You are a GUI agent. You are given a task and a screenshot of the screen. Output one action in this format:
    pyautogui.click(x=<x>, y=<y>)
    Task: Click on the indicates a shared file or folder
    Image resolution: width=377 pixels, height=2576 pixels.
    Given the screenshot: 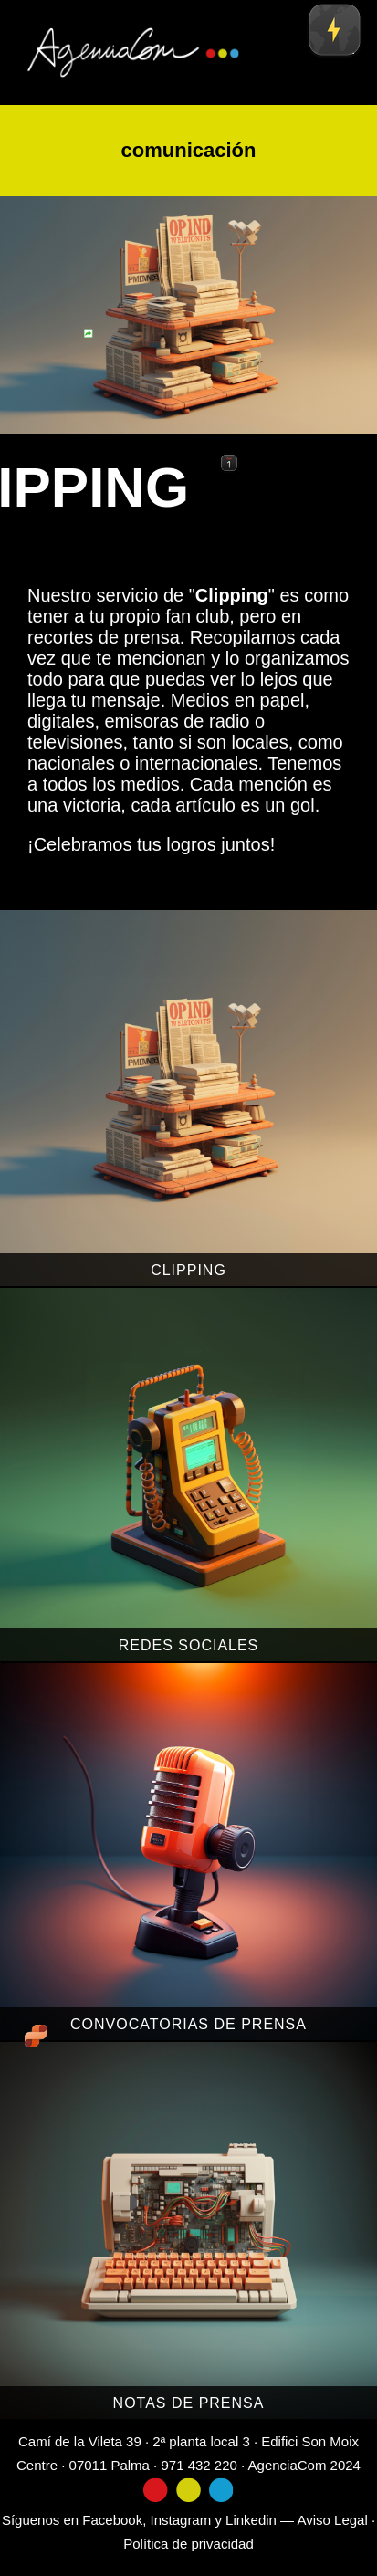 What is the action you would take?
    pyautogui.click(x=95, y=327)
    